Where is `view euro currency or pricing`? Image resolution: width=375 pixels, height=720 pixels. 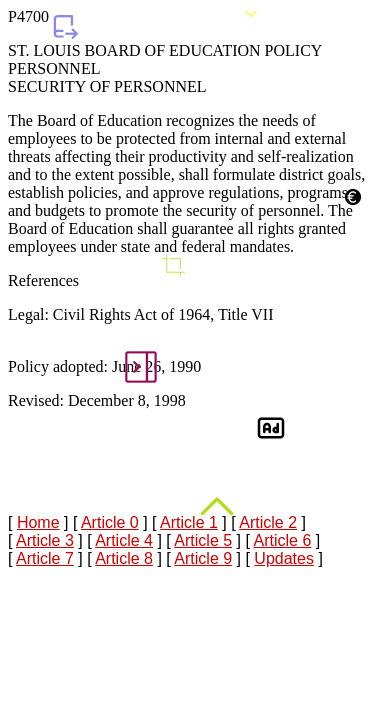 view euro currency or pricing is located at coordinates (353, 197).